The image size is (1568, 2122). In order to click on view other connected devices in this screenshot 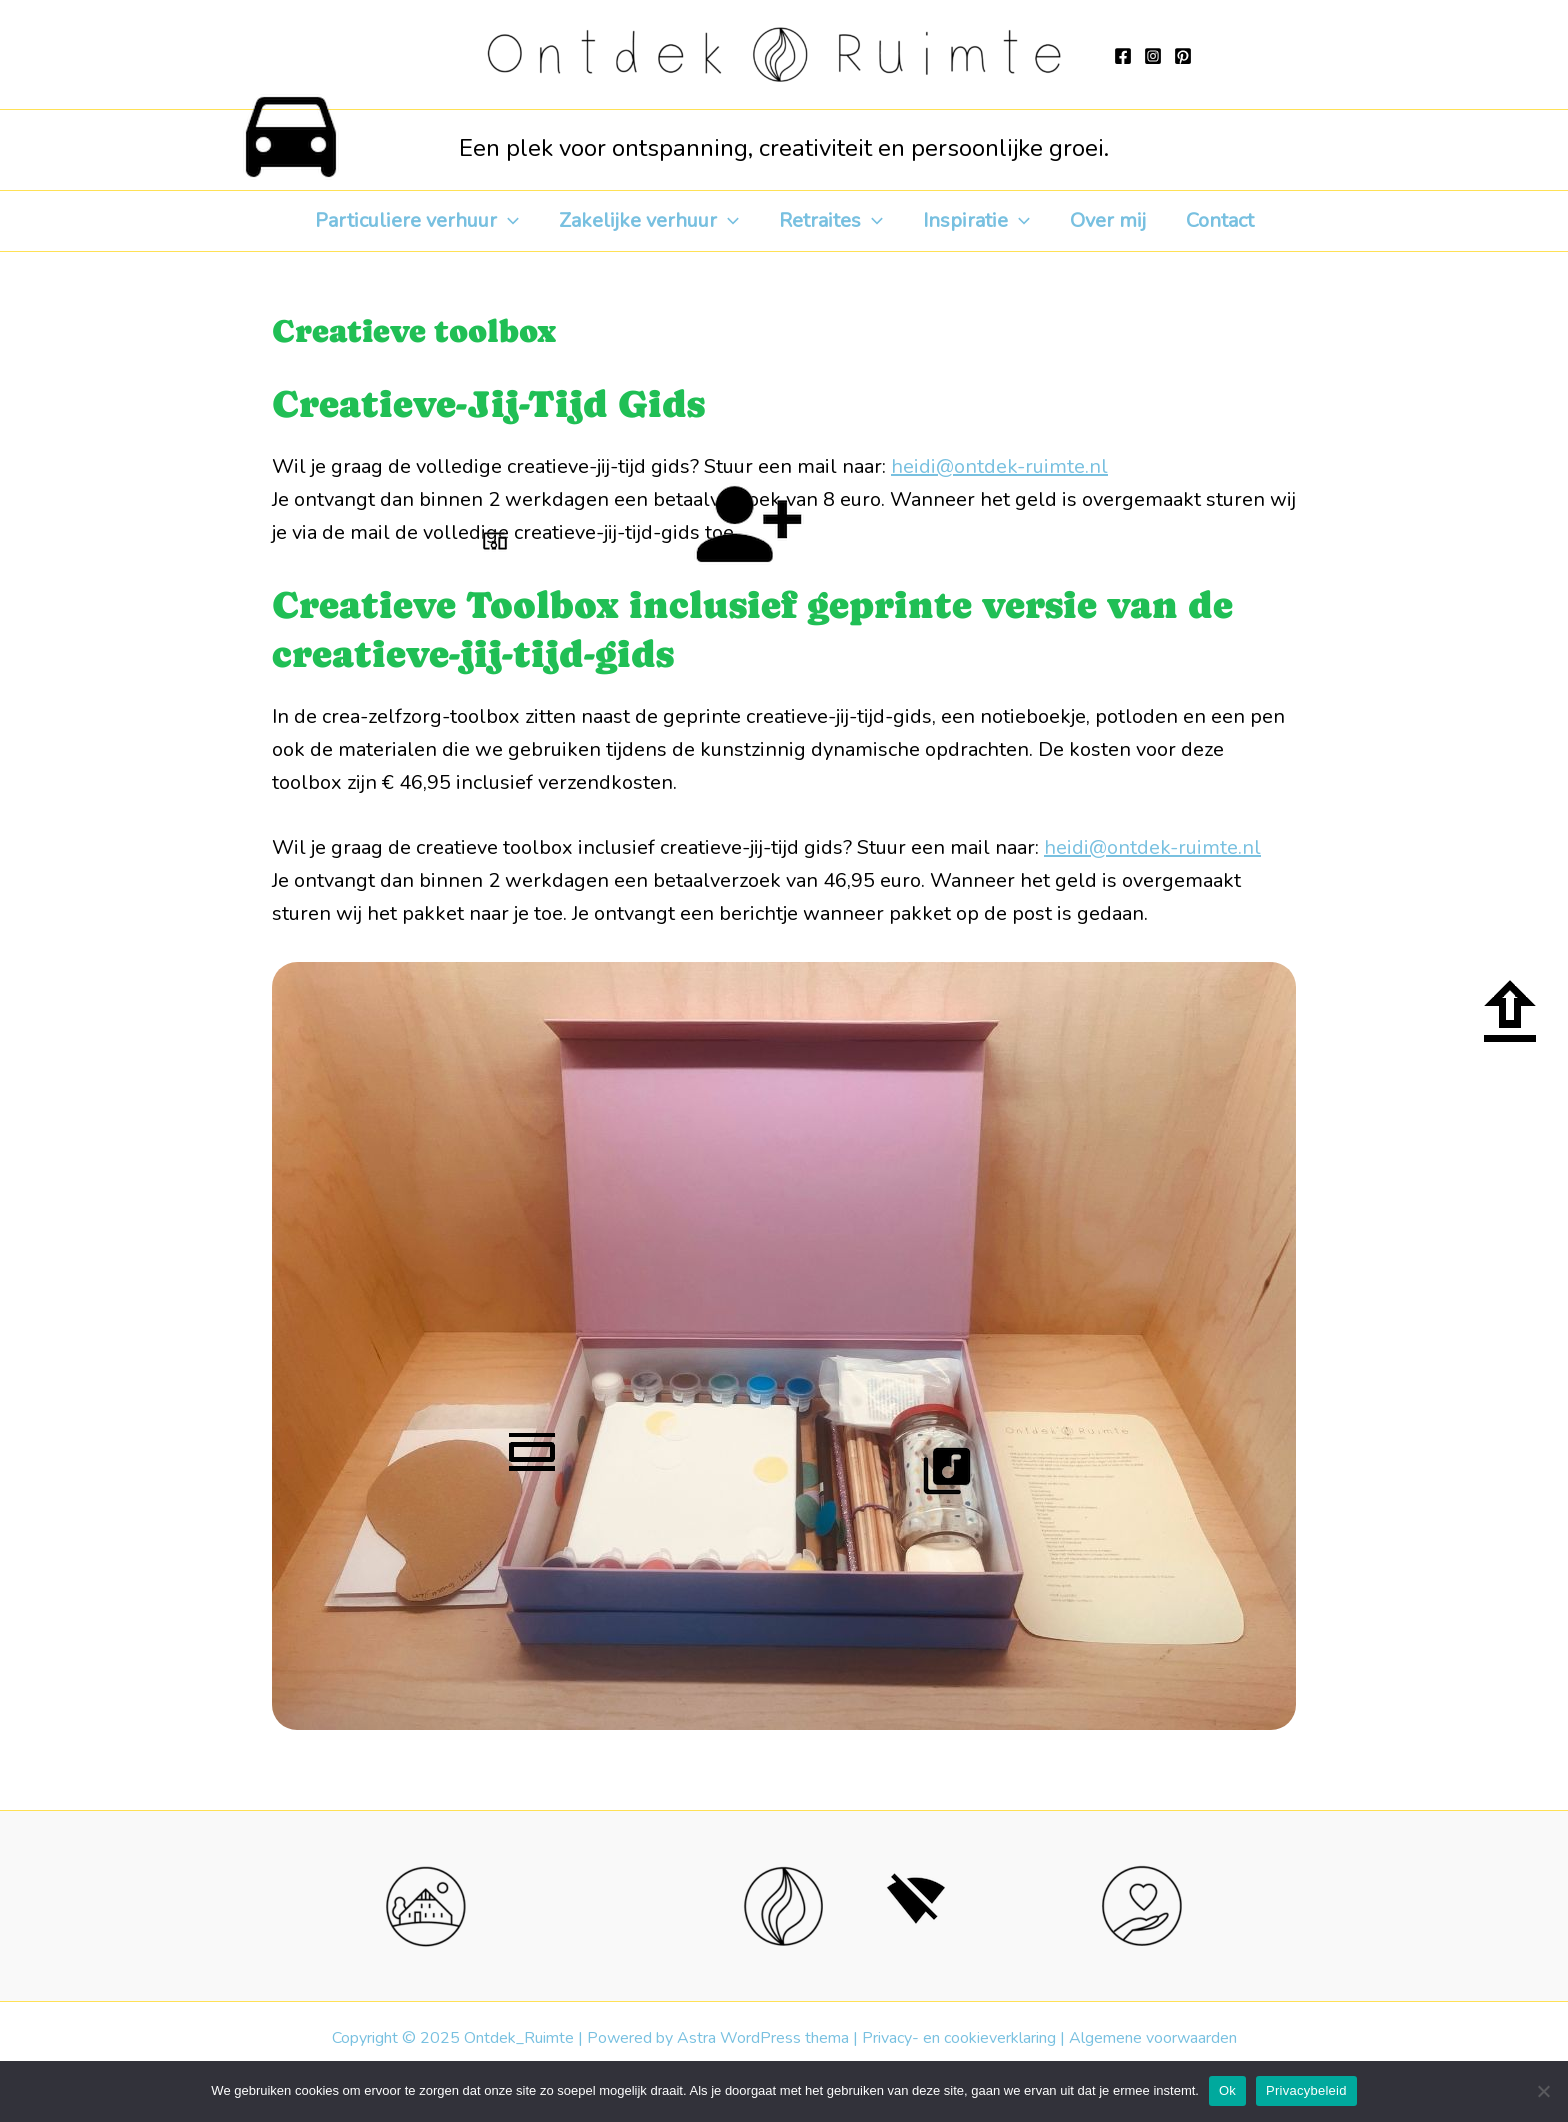, I will do `click(495, 541)`.